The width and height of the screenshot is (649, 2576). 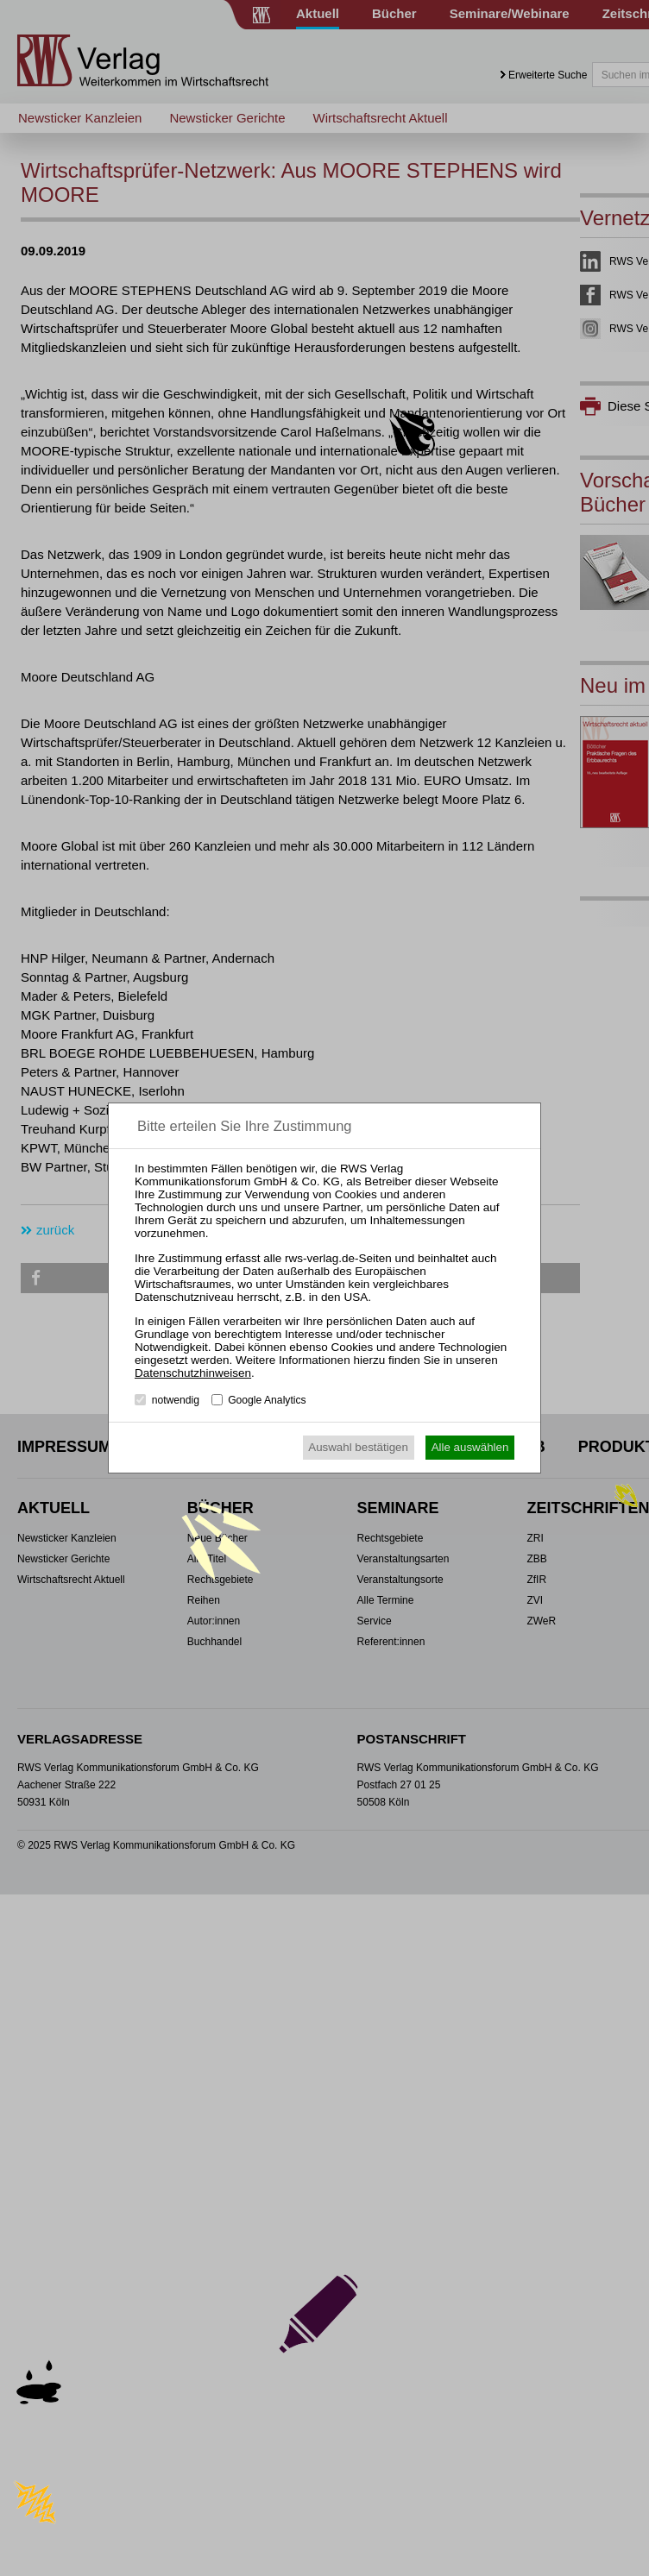 What do you see at coordinates (38, 2381) in the screenshot?
I see `indicates a water leak or fluid spill` at bounding box center [38, 2381].